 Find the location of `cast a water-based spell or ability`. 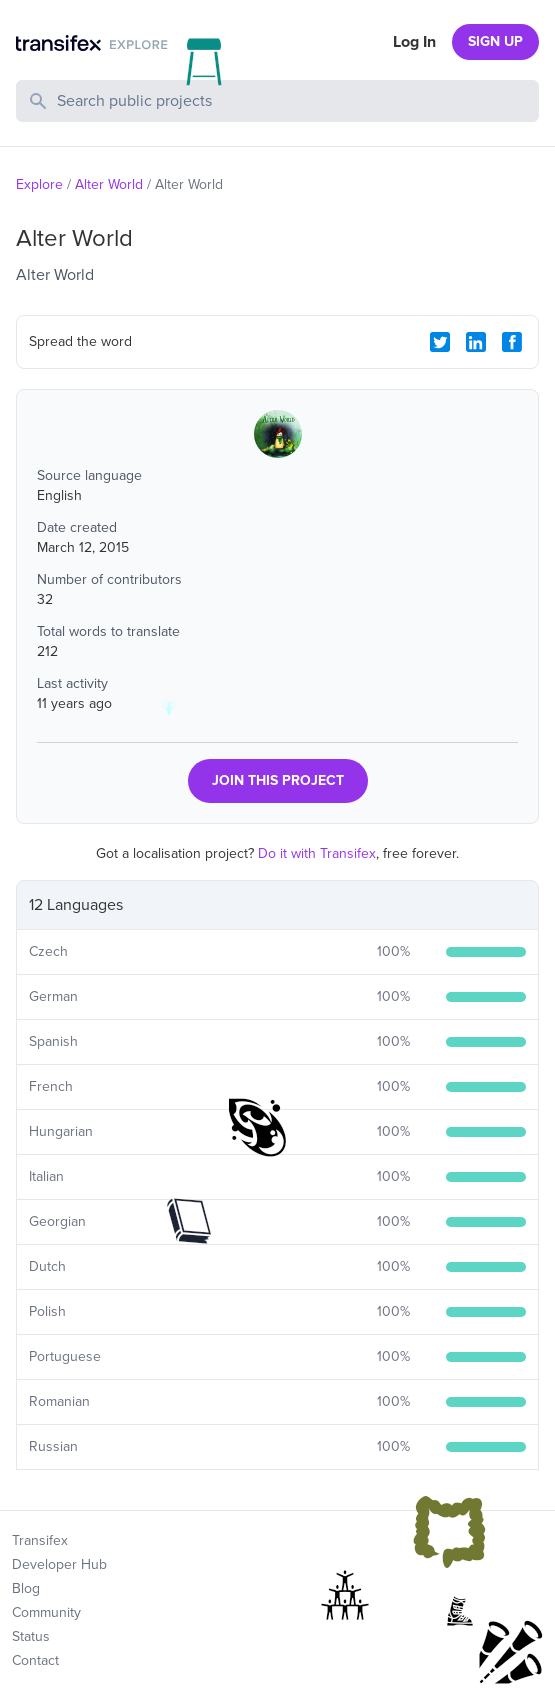

cast a water-based spell or ability is located at coordinates (257, 1127).